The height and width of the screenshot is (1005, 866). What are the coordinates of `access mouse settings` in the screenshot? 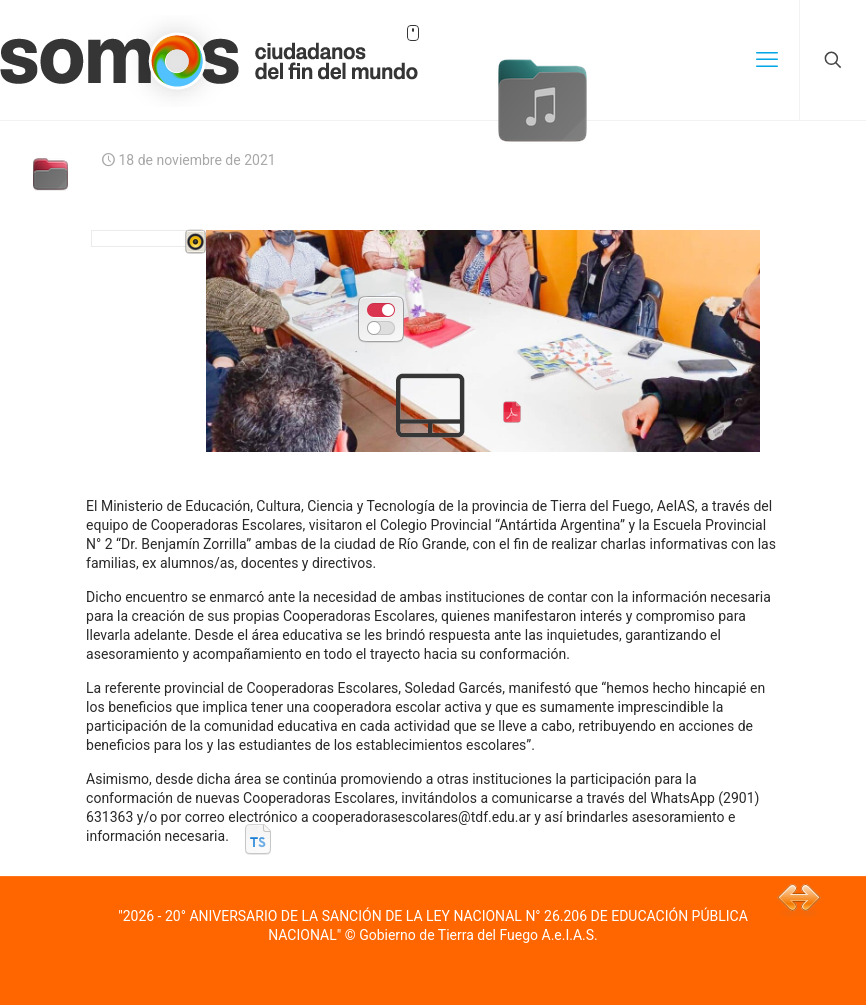 It's located at (413, 33).